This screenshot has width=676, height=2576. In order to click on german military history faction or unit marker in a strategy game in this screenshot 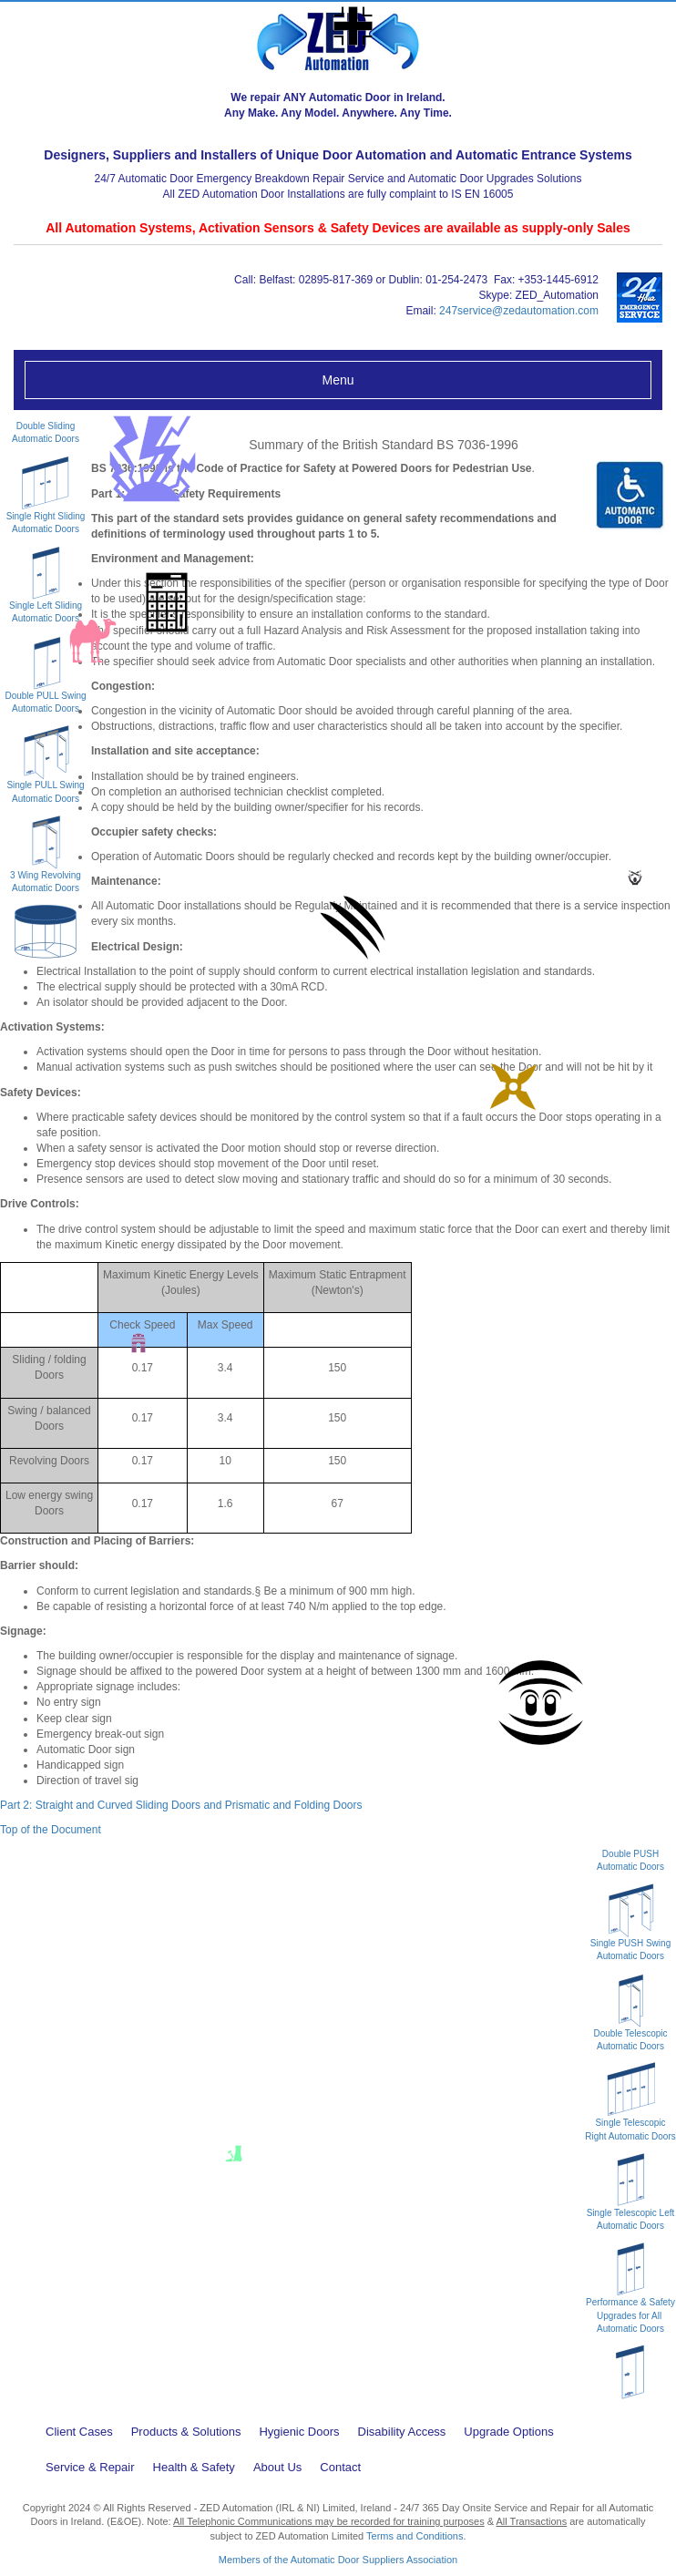, I will do `click(353, 26)`.